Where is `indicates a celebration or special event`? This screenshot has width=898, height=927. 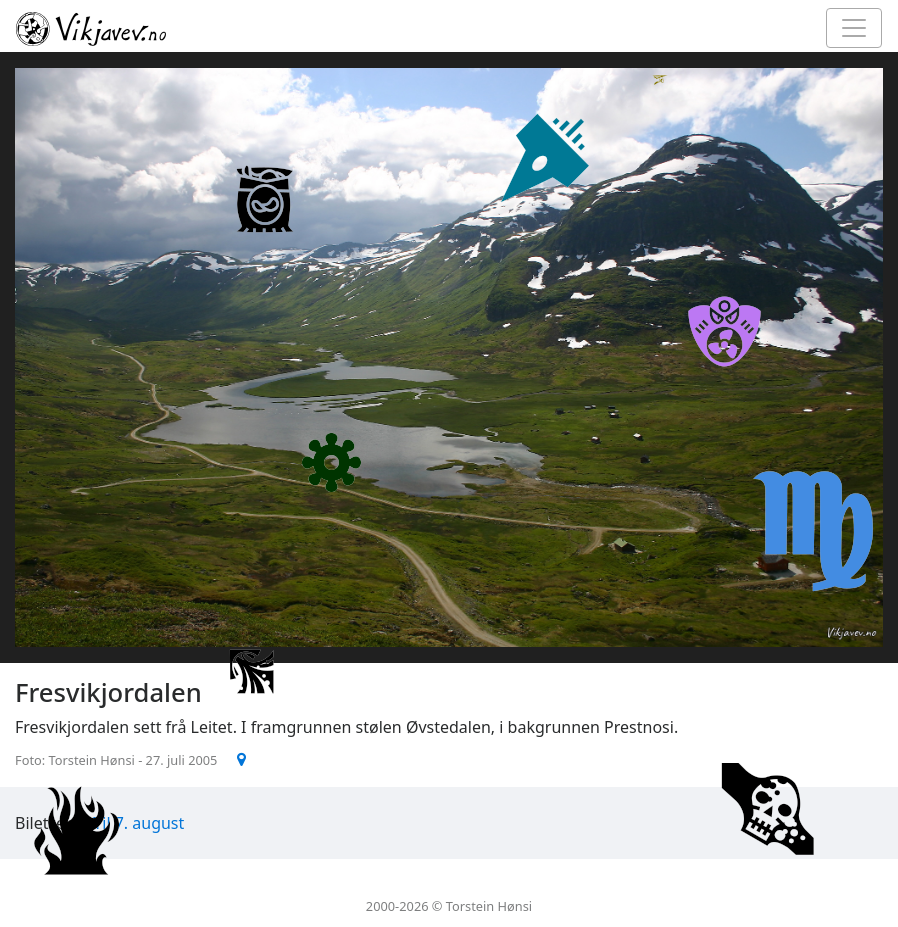
indicates a celebration or special event is located at coordinates (75, 831).